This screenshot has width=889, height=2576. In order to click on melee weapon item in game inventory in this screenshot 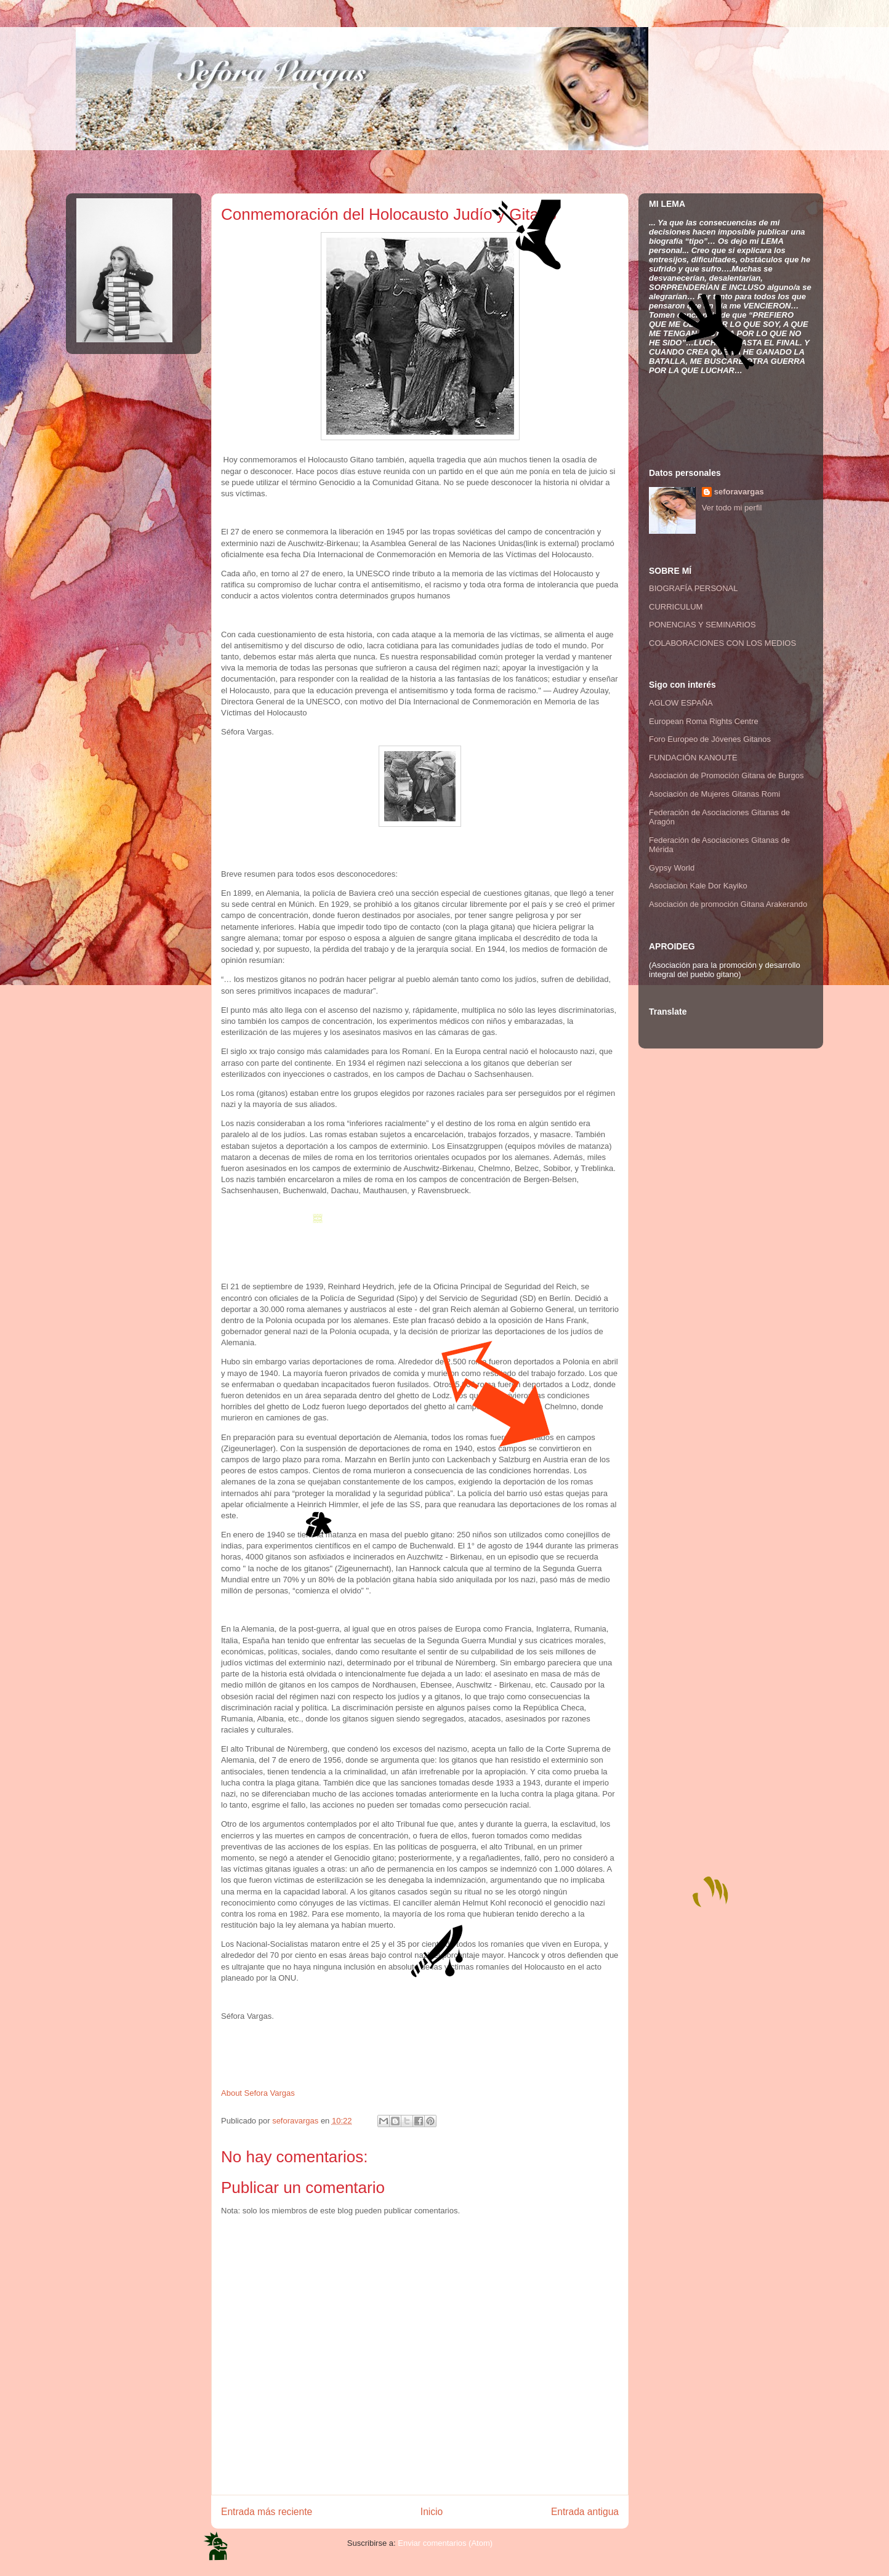, I will do `click(436, 1950)`.